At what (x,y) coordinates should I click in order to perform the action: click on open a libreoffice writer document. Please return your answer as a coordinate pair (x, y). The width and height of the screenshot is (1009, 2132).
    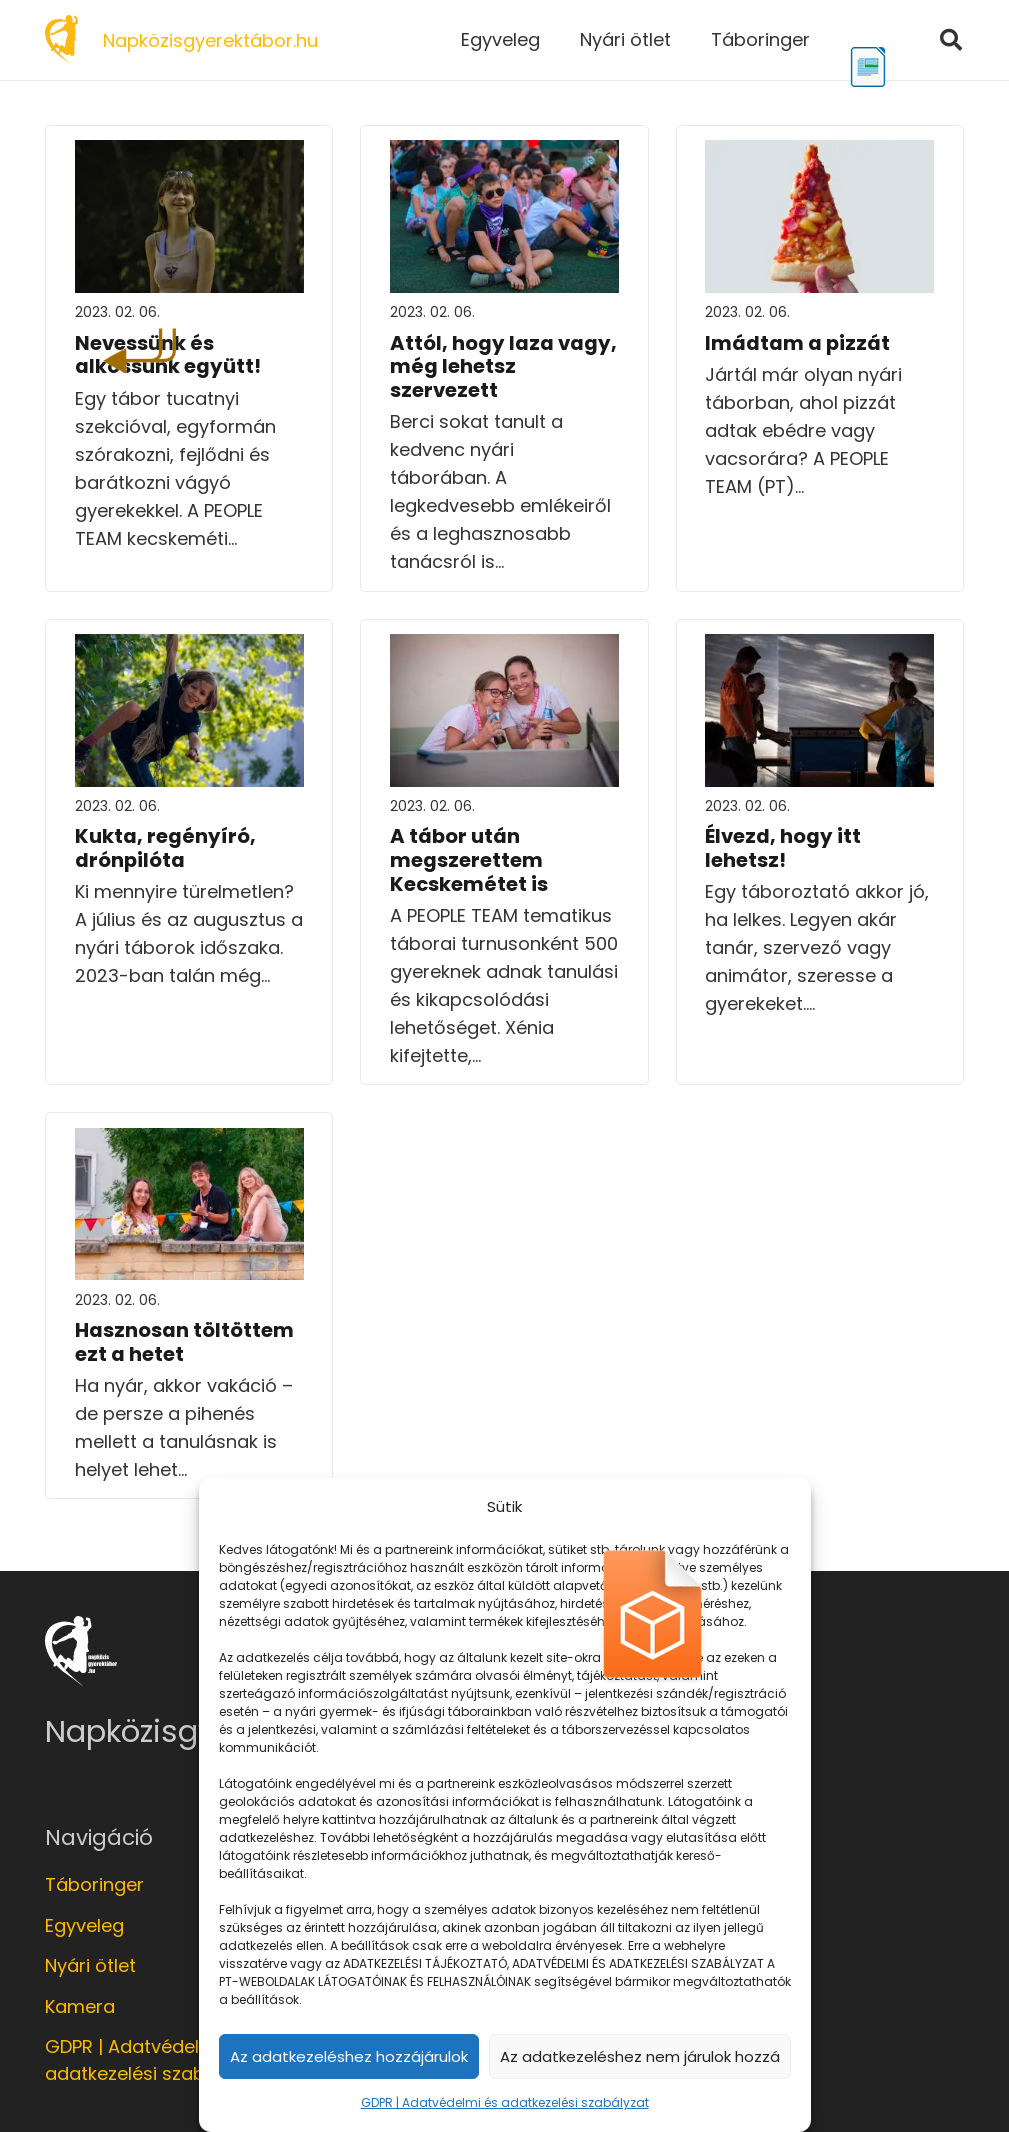
    Looking at the image, I should click on (868, 67).